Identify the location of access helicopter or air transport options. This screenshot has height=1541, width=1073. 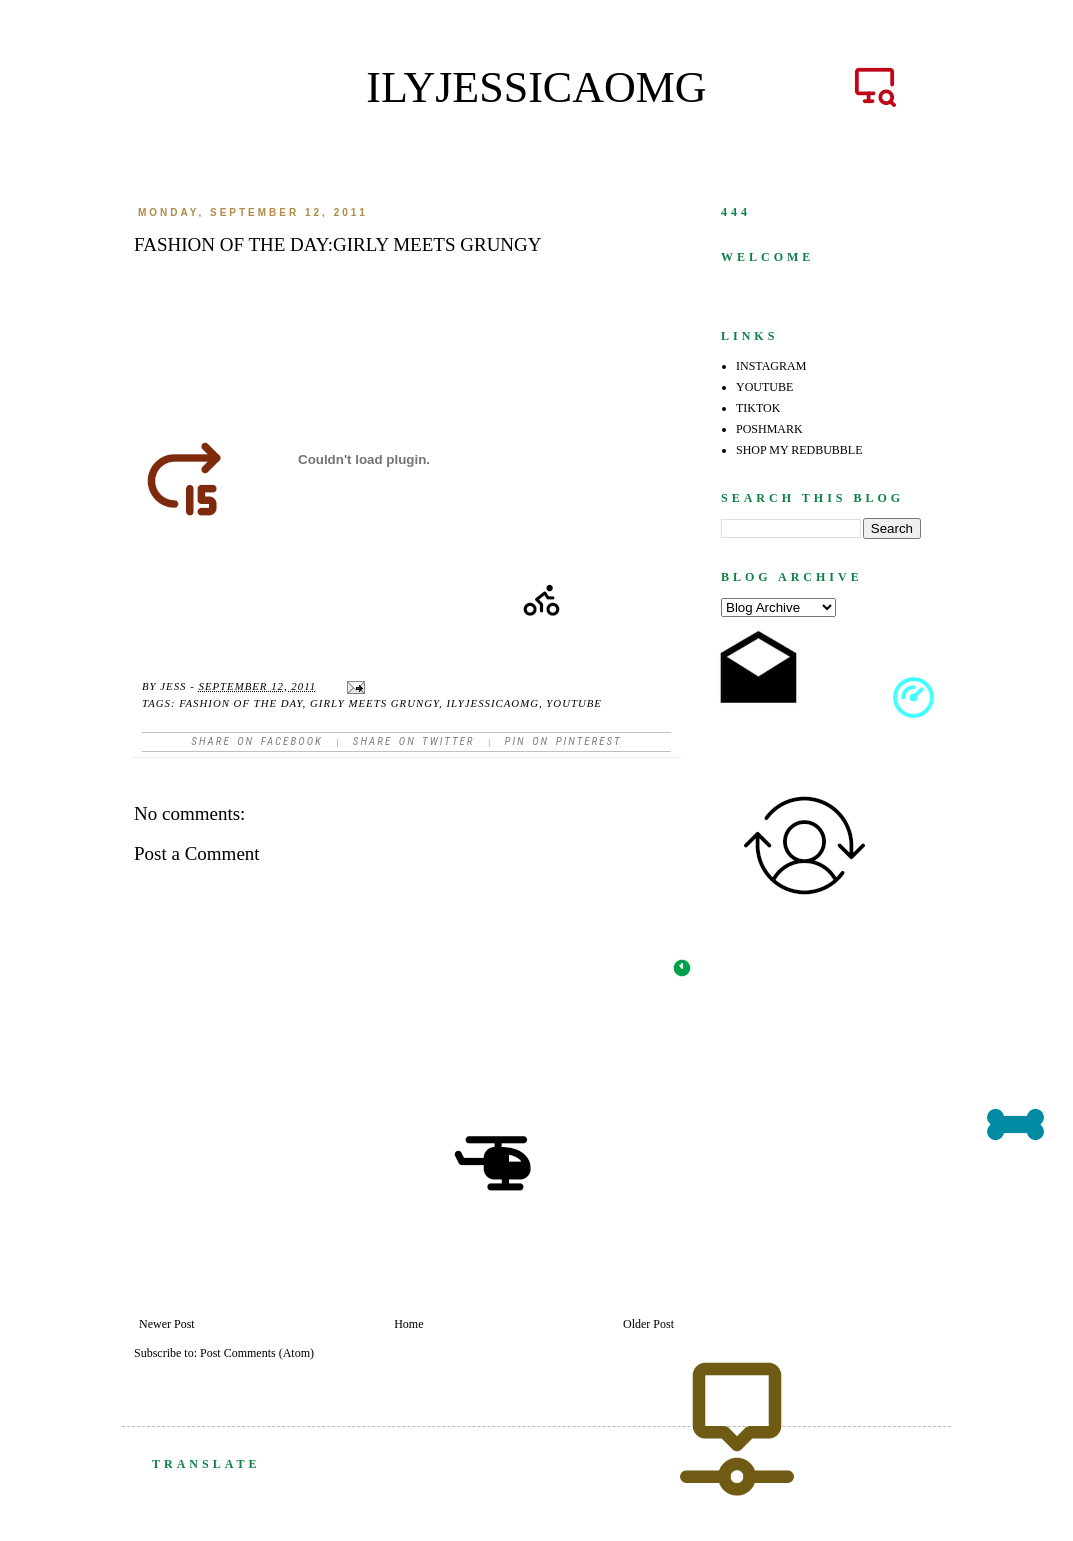
(494, 1161).